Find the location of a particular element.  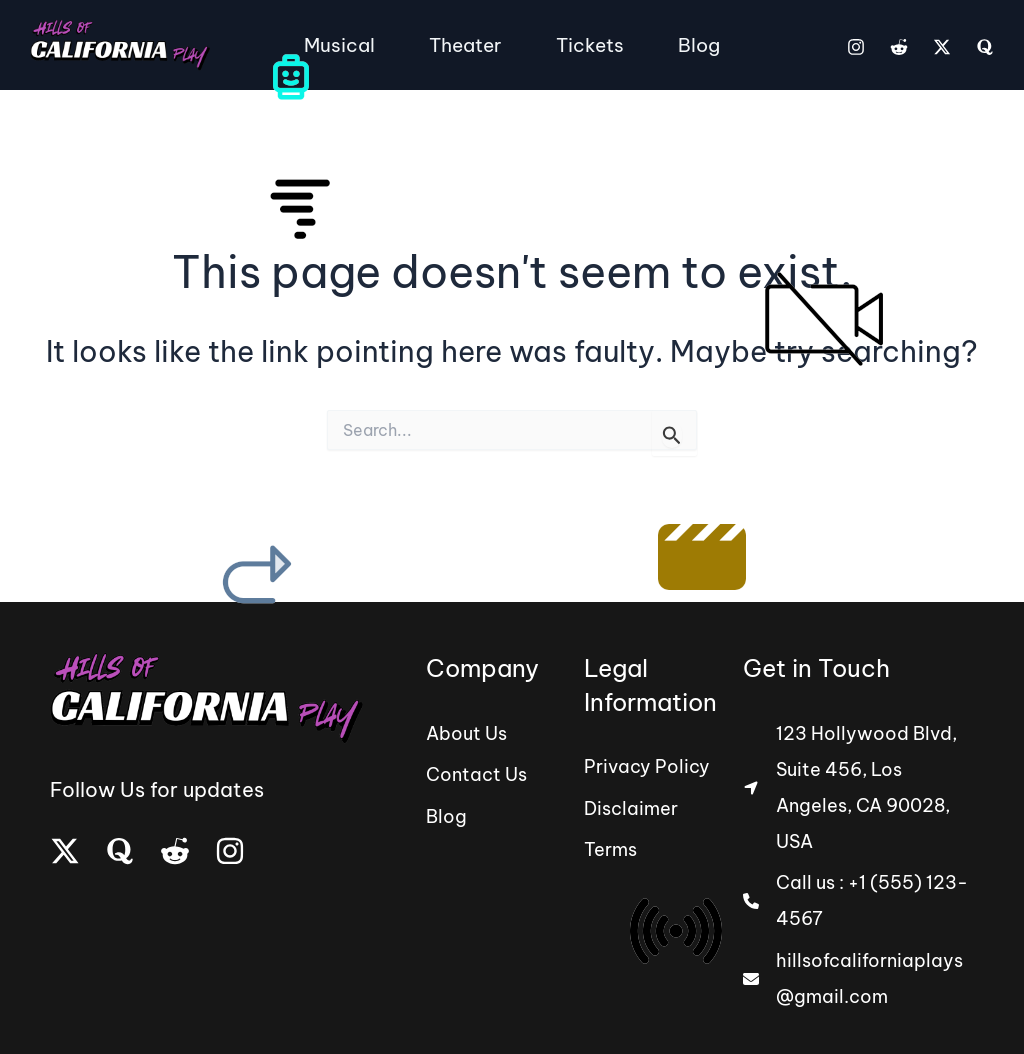

lego or block-style avatar icon is located at coordinates (291, 77).